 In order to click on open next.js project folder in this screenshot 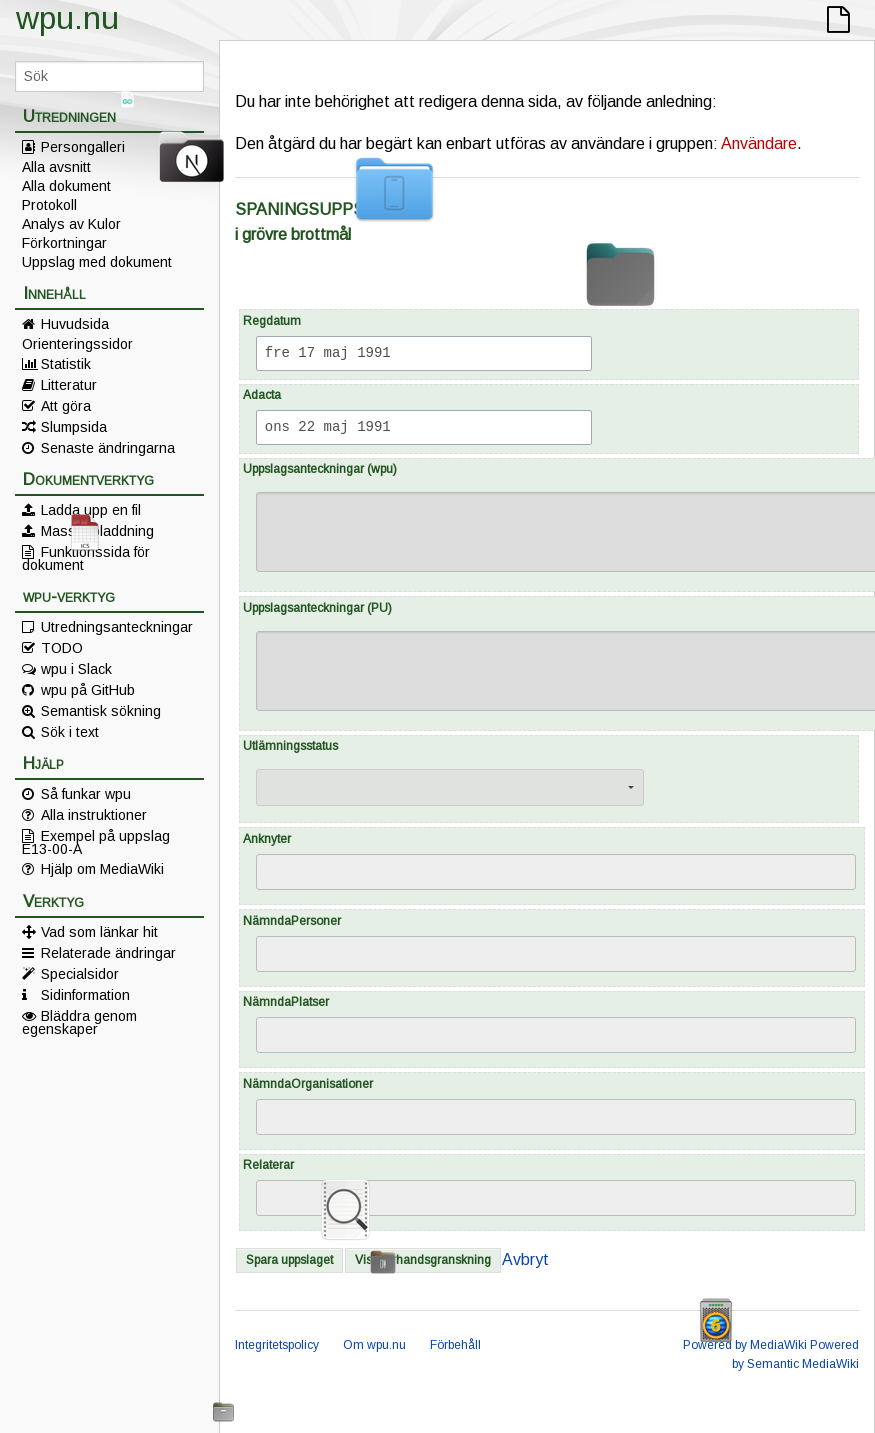, I will do `click(191, 158)`.